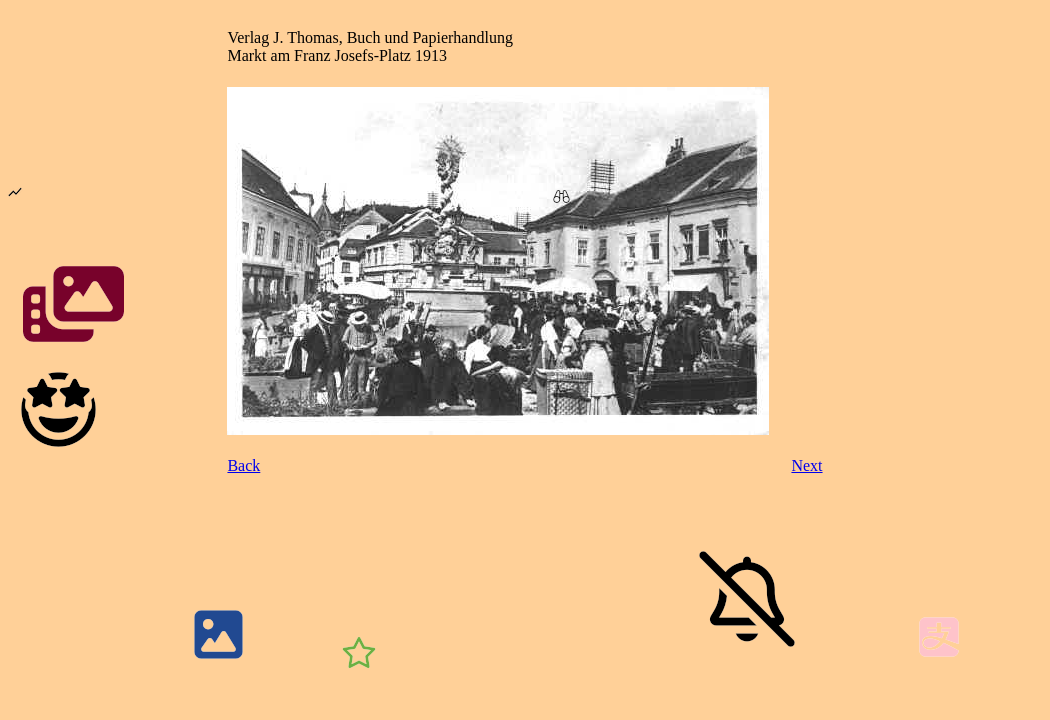 This screenshot has width=1050, height=720. Describe the element at coordinates (359, 654) in the screenshot. I see `add item to favorites` at that location.